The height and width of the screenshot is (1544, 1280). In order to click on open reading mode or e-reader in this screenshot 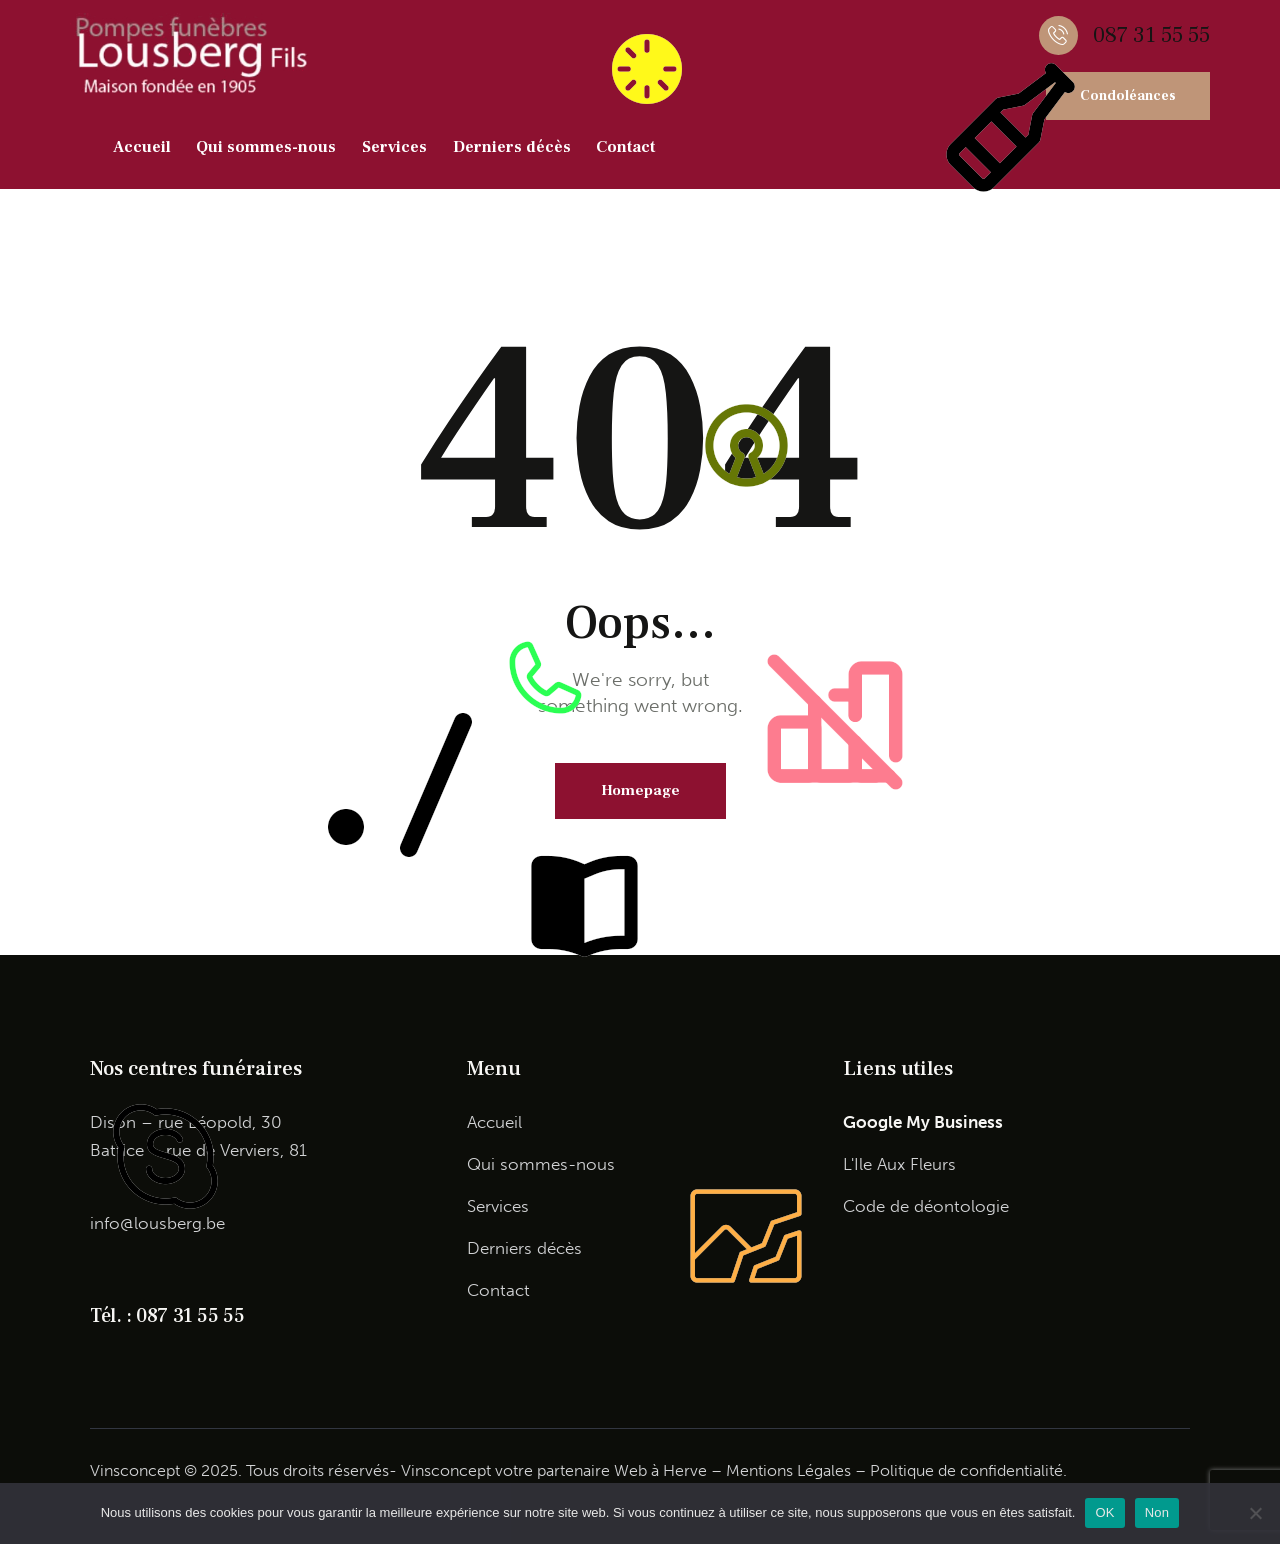, I will do `click(584, 902)`.